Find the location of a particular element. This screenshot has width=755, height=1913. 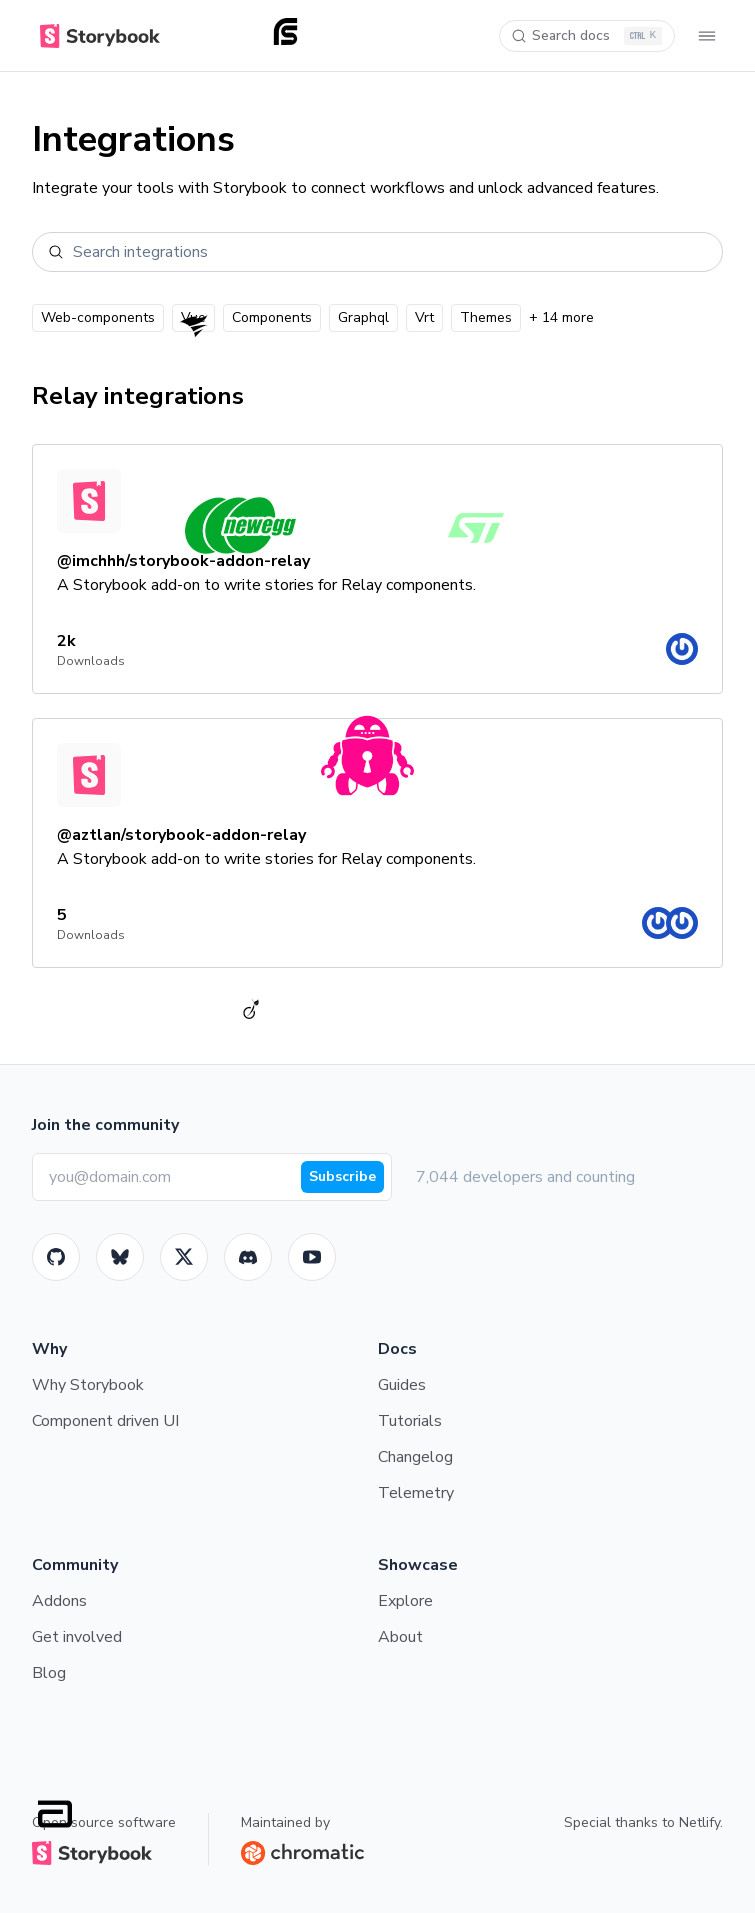

open cryptomator encryption app is located at coordinates (367, 755).